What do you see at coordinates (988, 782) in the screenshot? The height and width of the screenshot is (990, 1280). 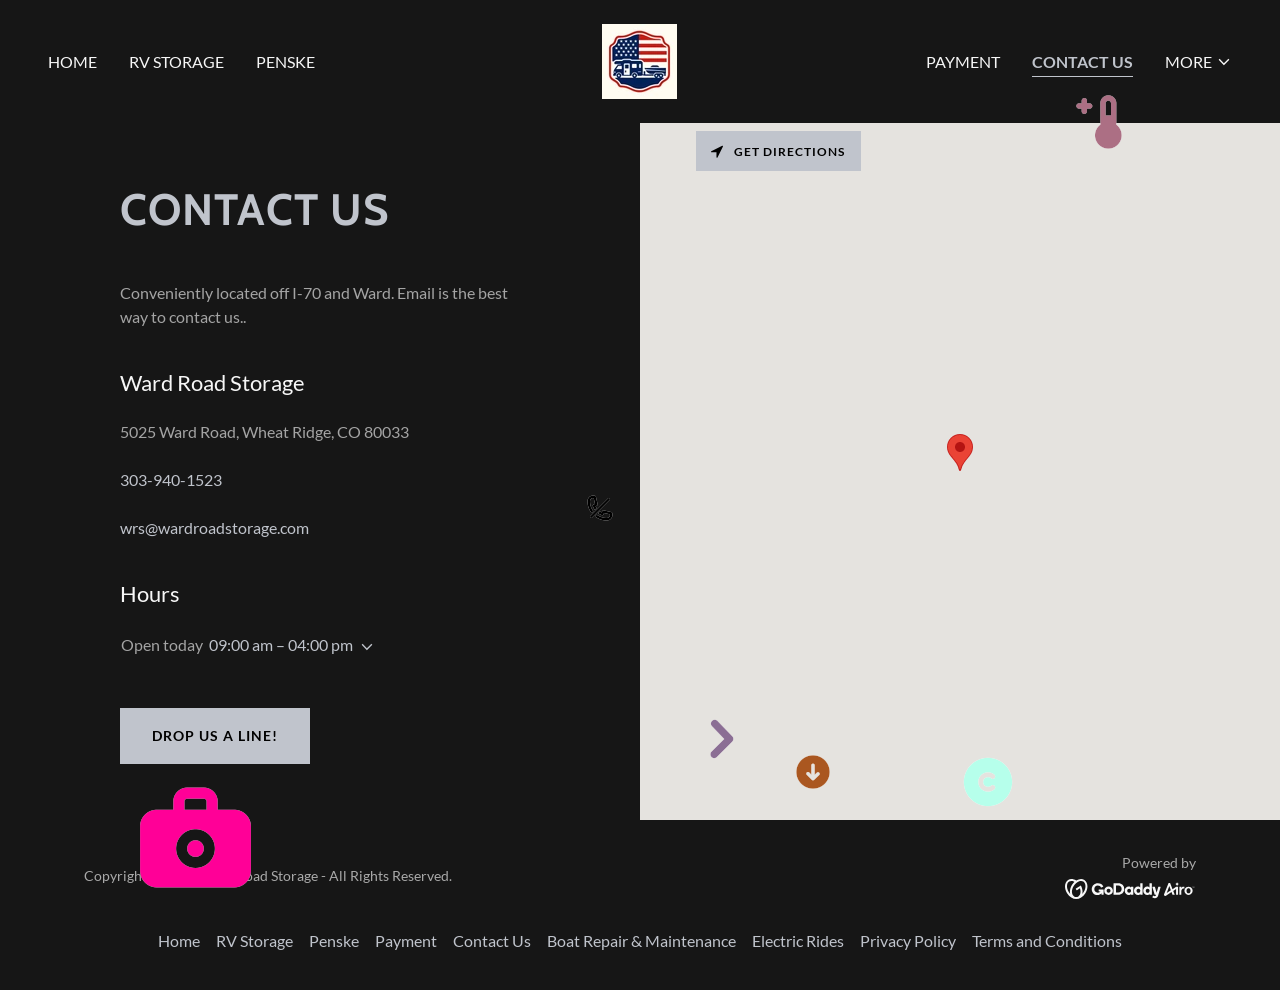 I see `indicates copyrighted content` at bounding box center [988, 782].